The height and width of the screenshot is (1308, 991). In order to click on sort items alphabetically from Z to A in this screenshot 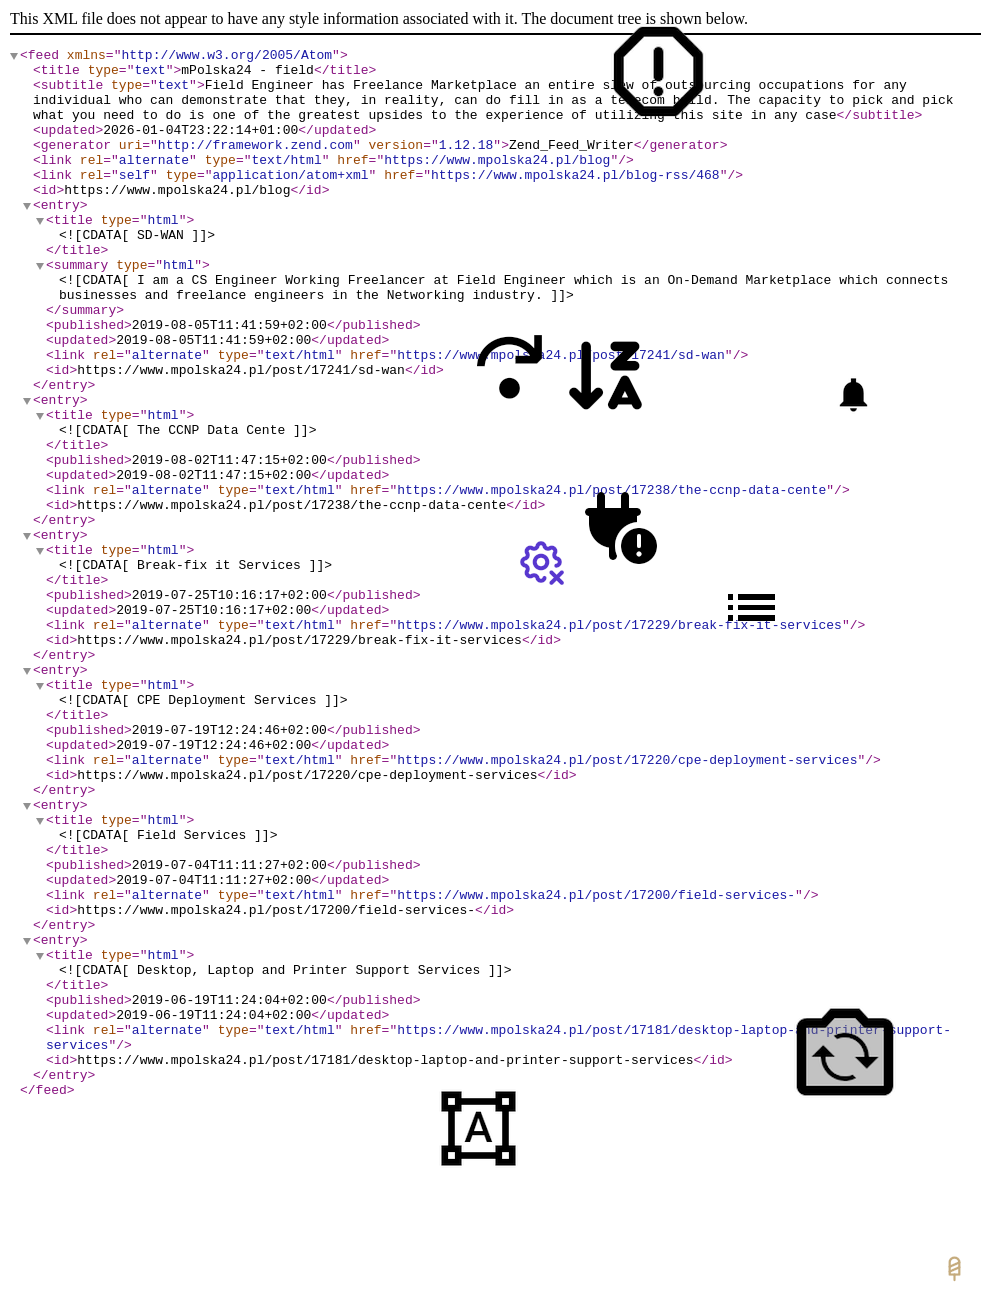, I will do `click(605, 375)`.